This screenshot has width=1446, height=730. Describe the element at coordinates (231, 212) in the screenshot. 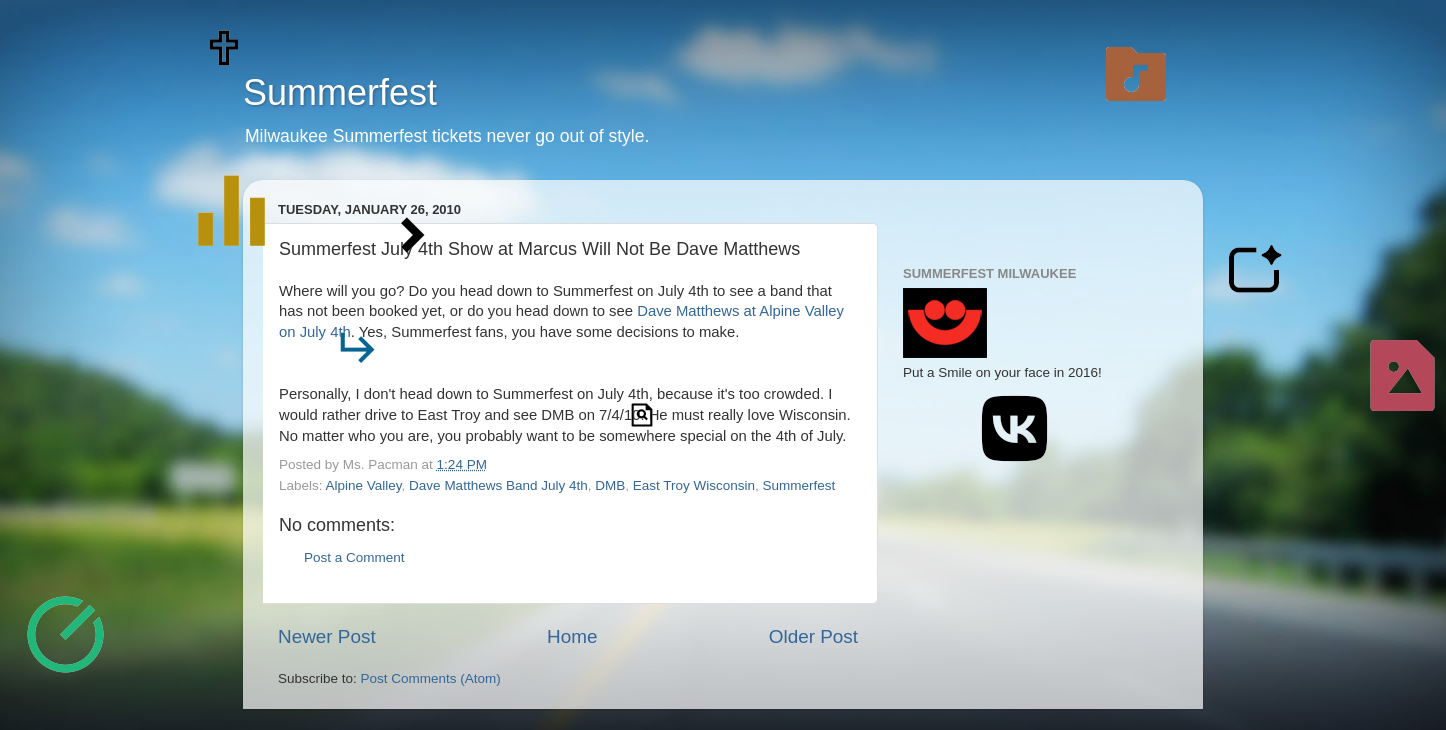

I see `view analytics or statistics` at that location.